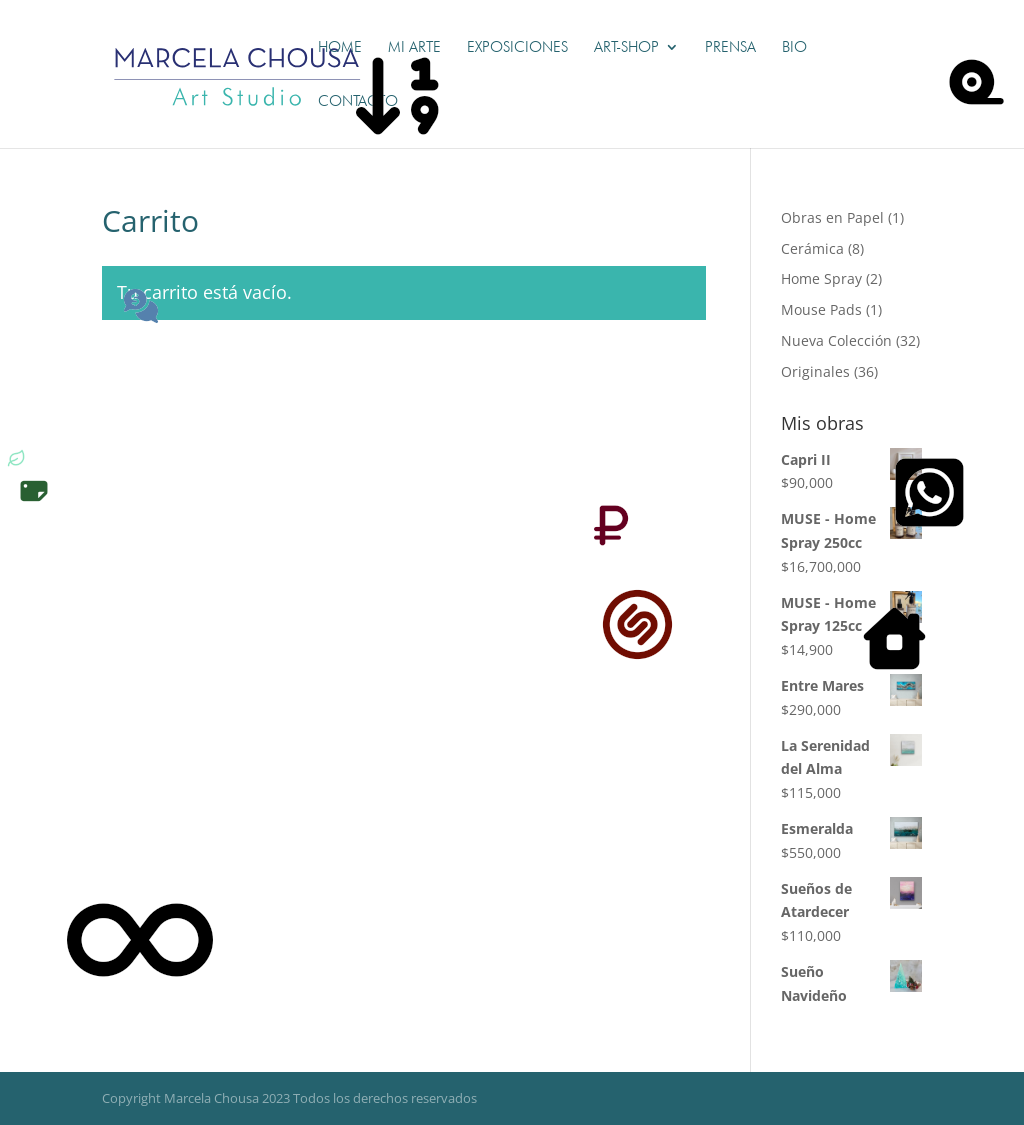 Image resolution: width=1024 pixels, height=1125 pixels. I want to click on access tape or recording tools, so click(975, 82).